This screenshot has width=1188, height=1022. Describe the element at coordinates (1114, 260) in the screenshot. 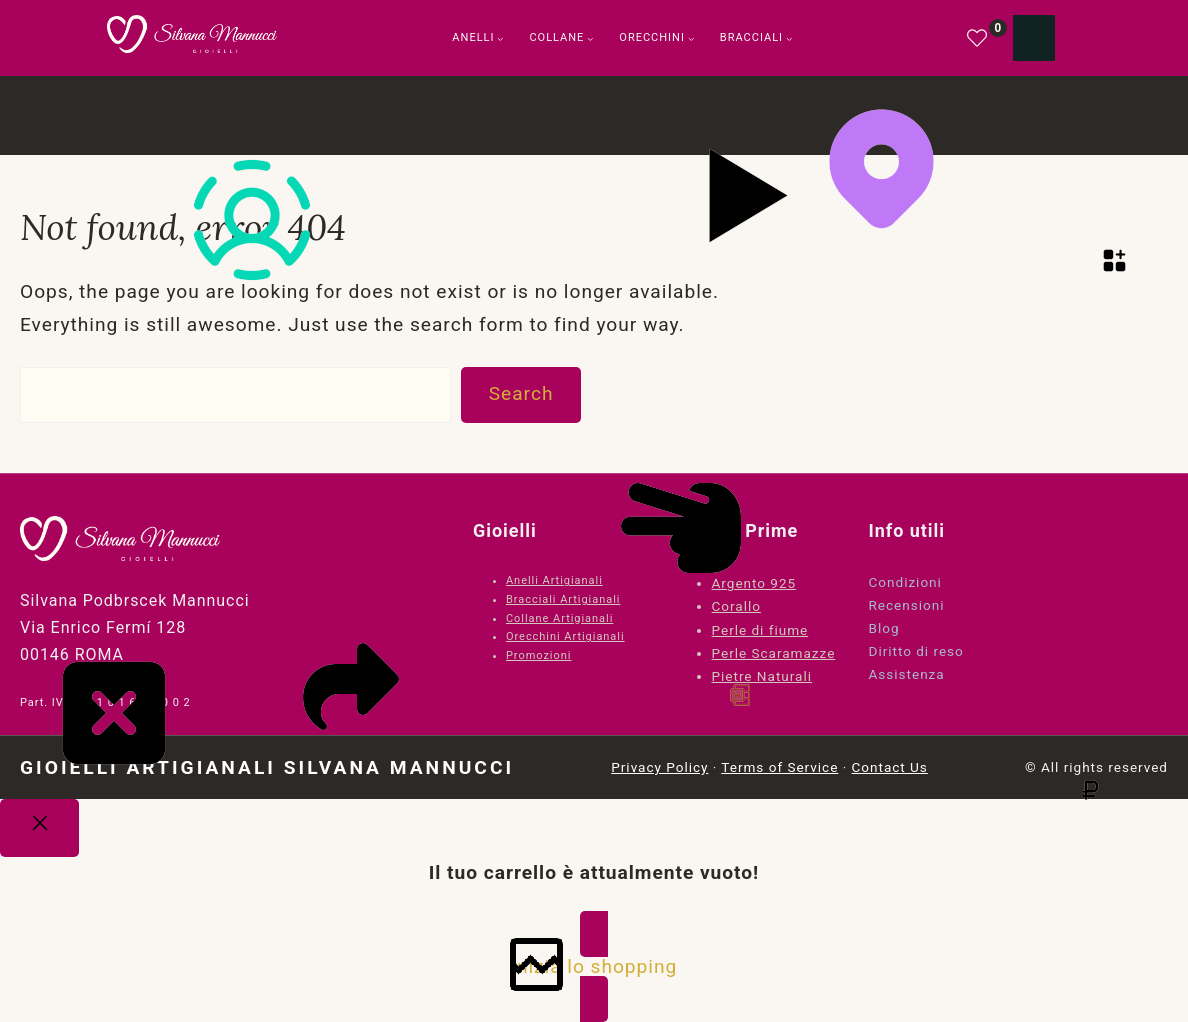

I see `access app drawer or menu` at that location.